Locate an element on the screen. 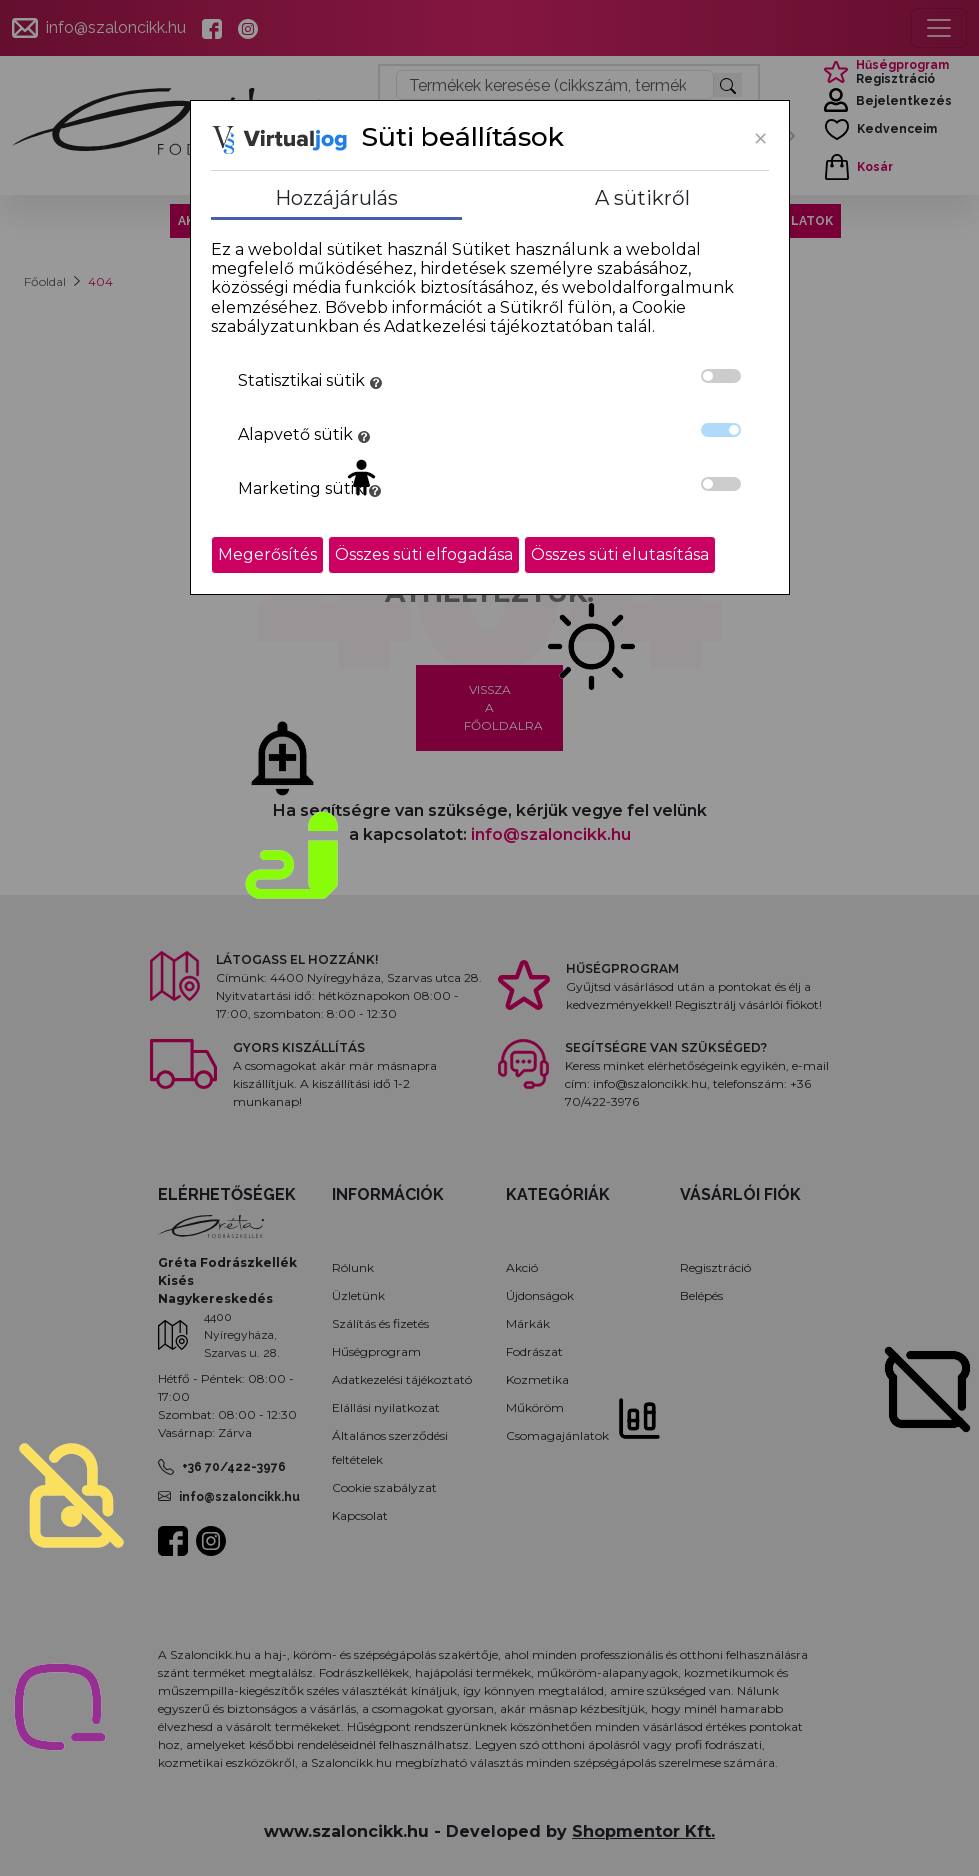  indicates gluten-free or bread-free option is located at coordinates (927, 1389).